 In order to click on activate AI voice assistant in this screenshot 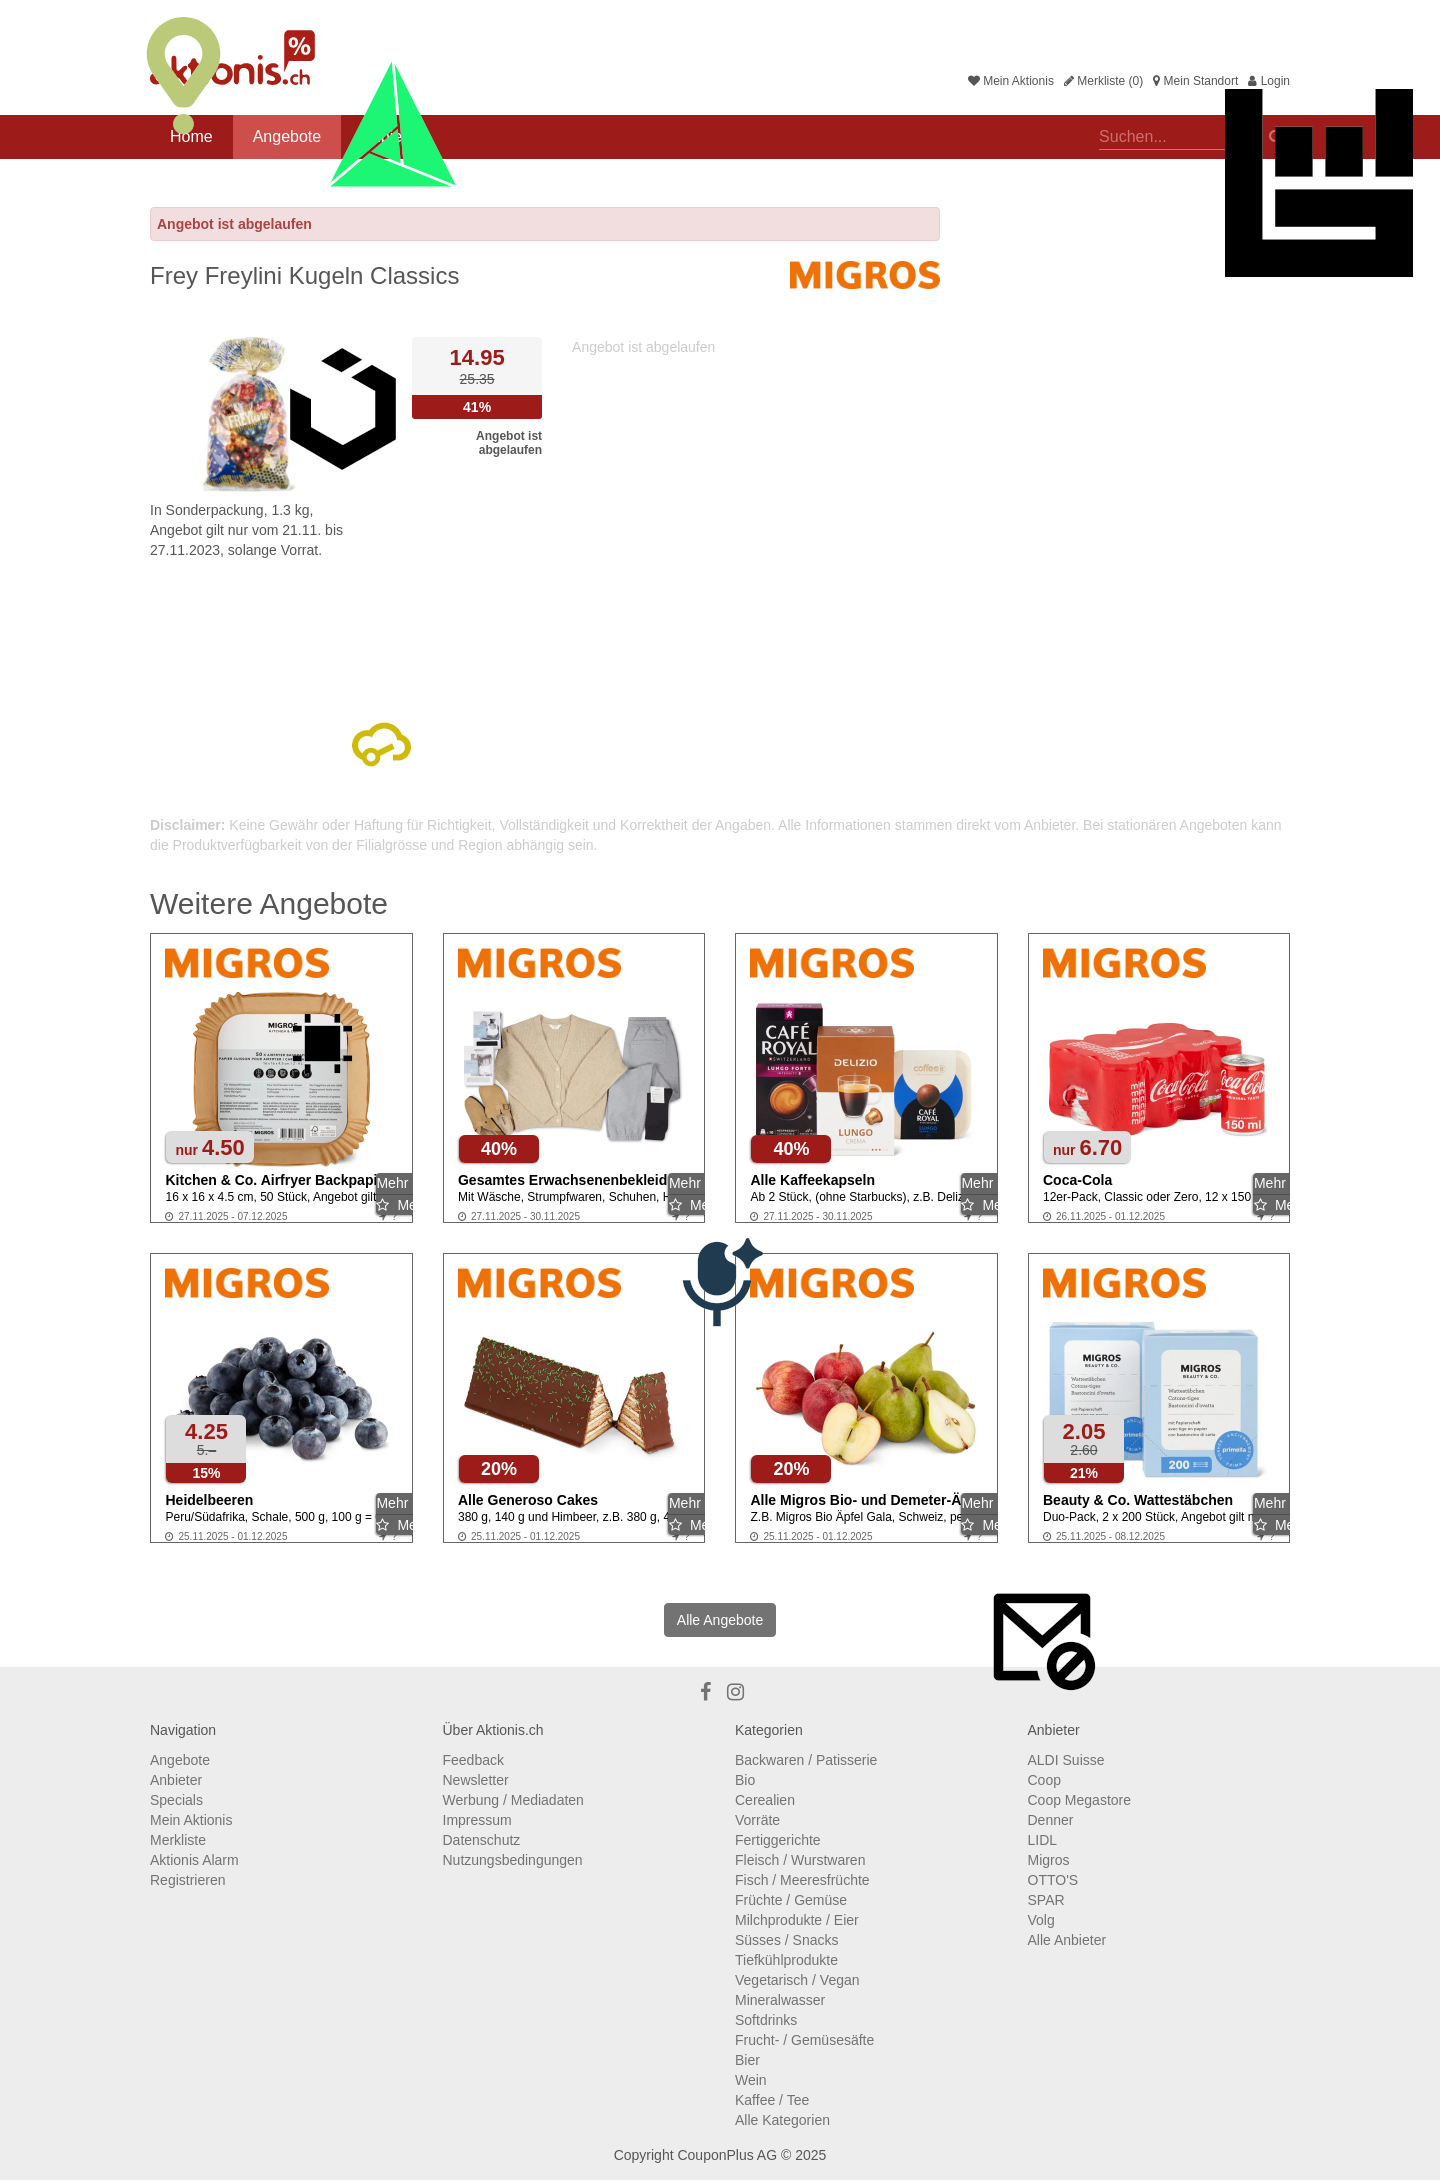, I will do `click(717, 1284)`.